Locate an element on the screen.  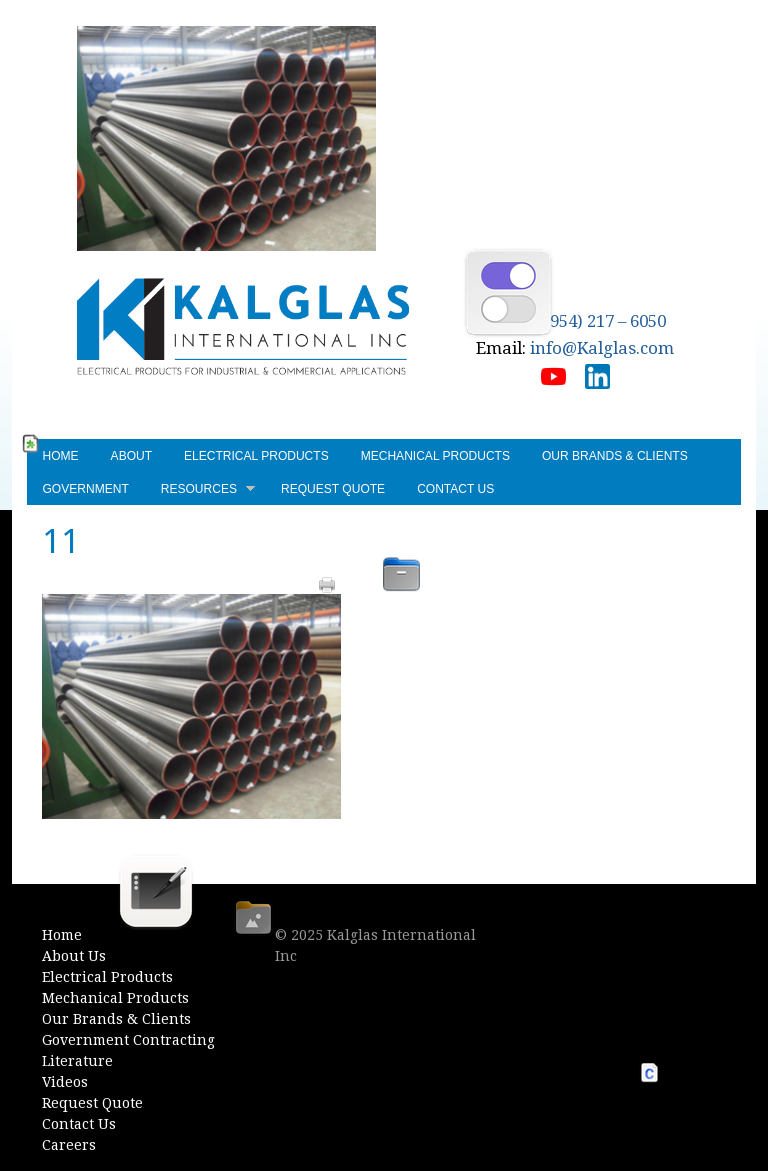
open the file manager application is located at coordinates (401, 573).